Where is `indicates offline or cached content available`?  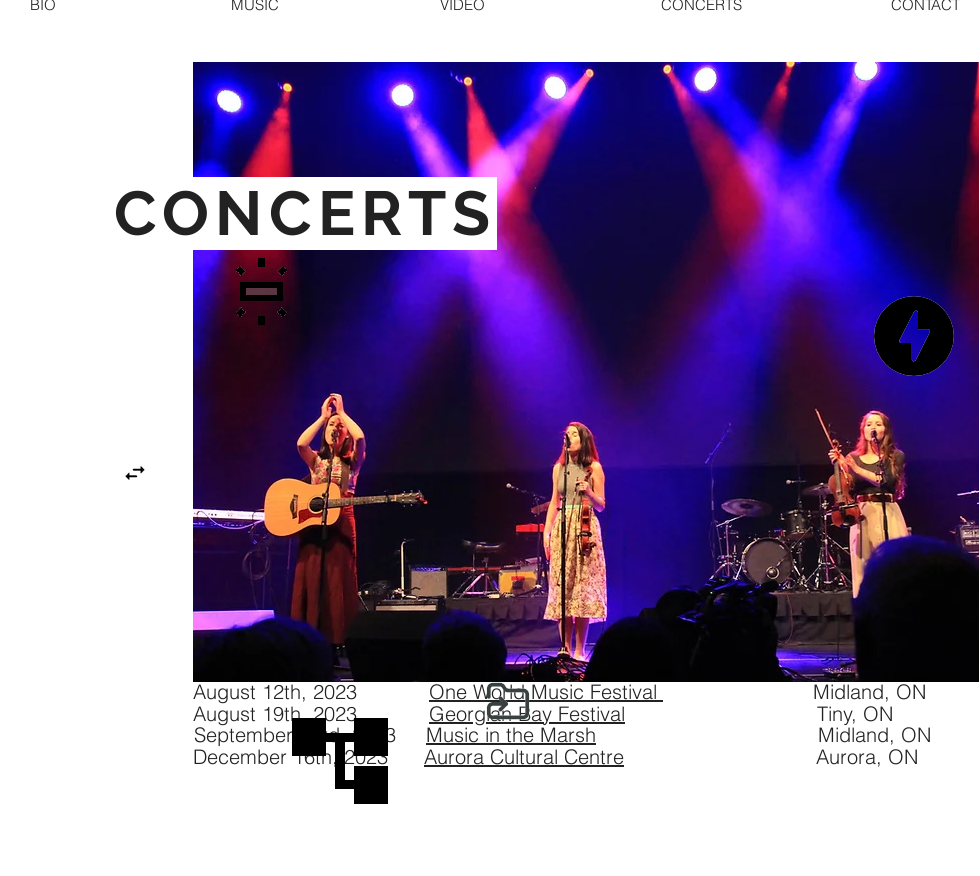 indicates offline or cached content available is located at coordinates (914, 336).